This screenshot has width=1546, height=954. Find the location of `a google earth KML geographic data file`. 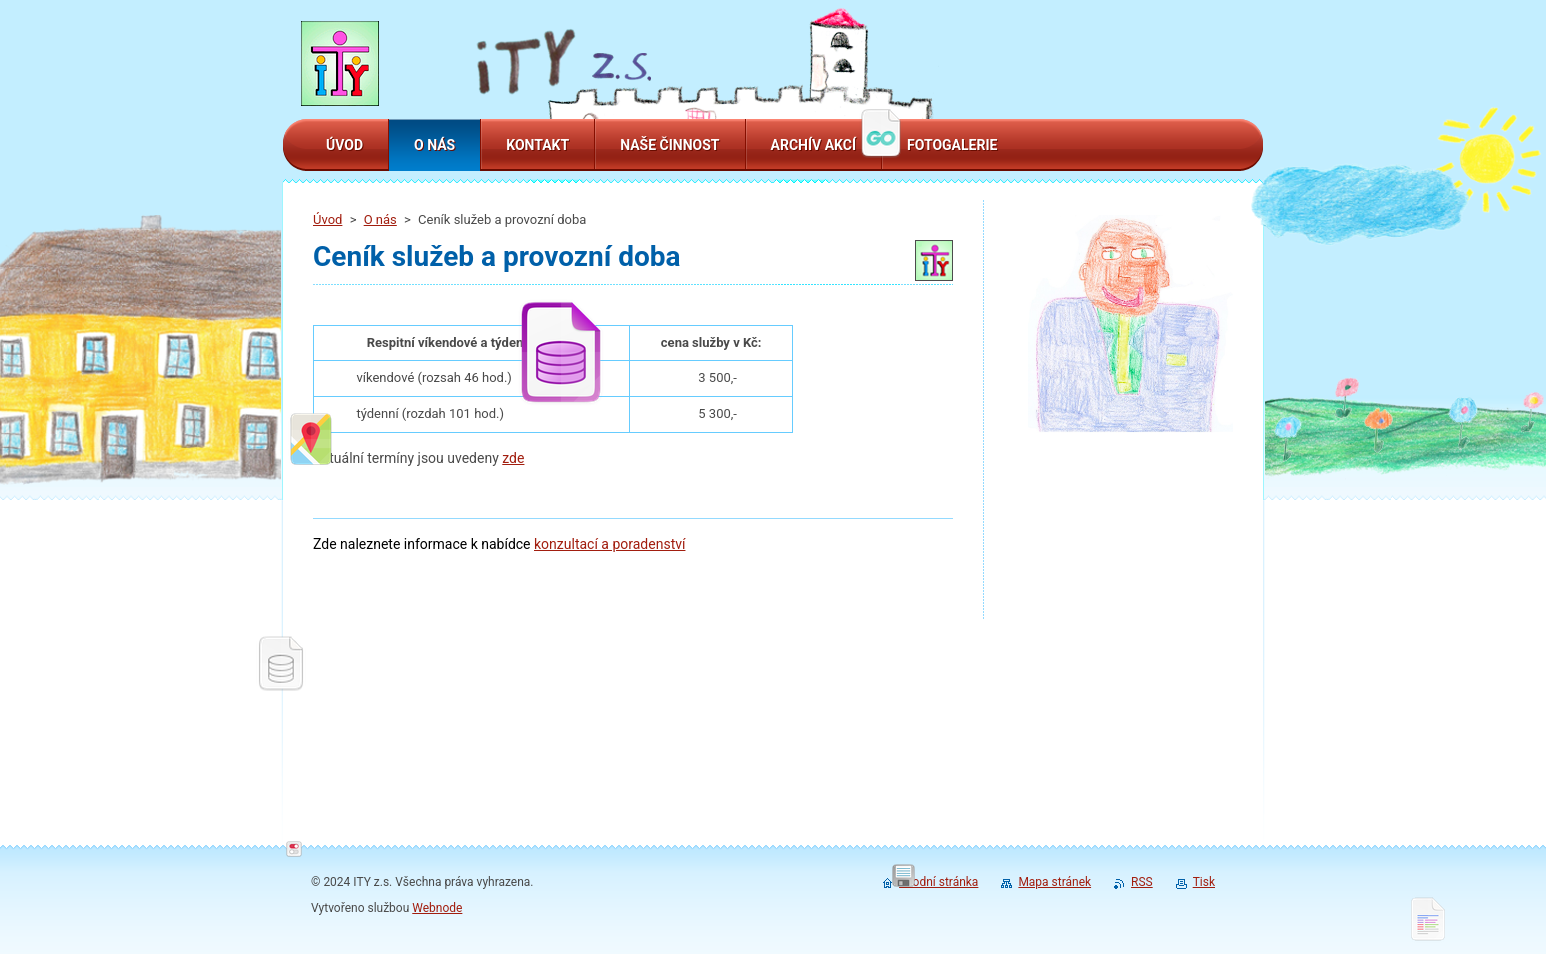

a google earth KML geographic data file is located at coordinates (311, 439).